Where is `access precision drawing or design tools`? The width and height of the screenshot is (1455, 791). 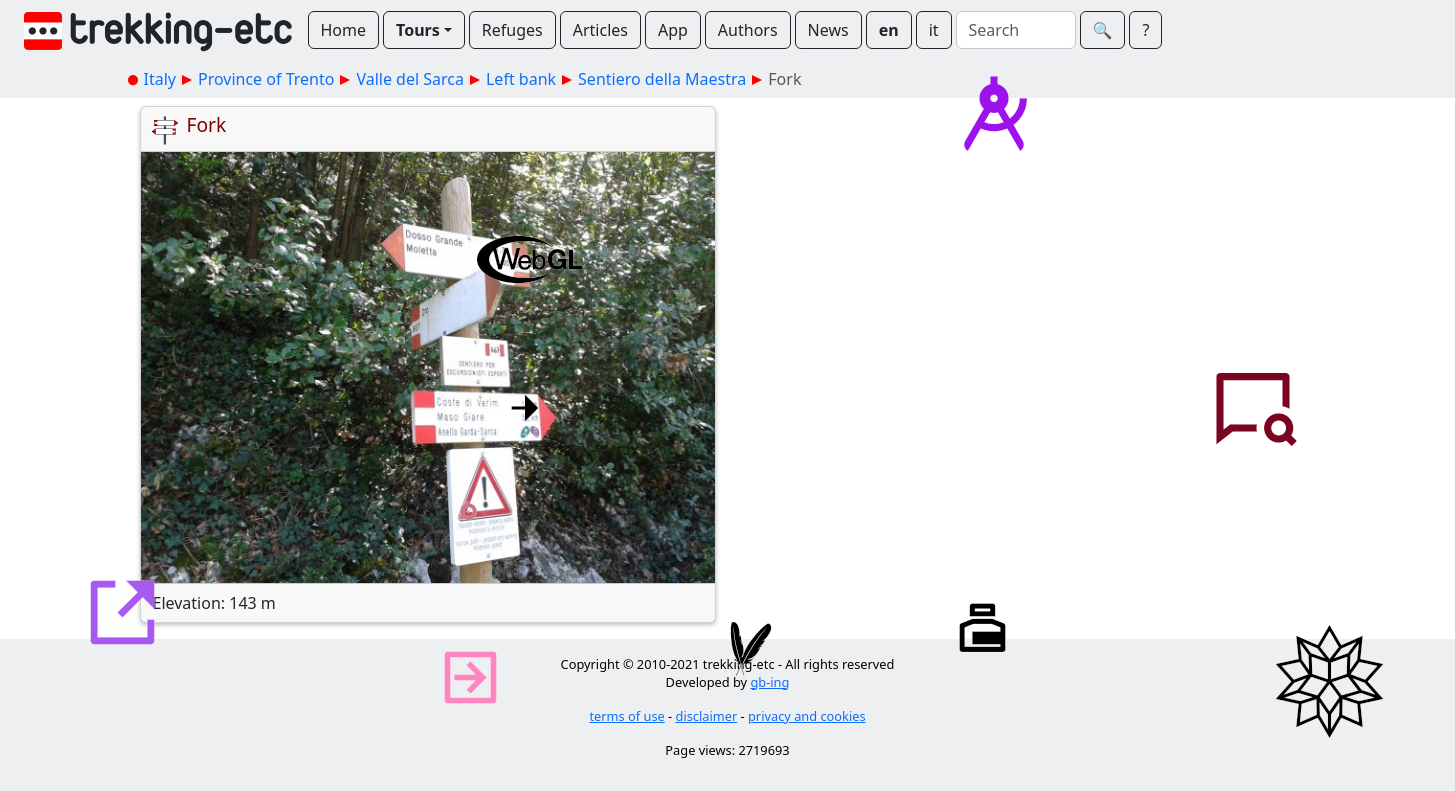
access precision drawing or design tools is located at coordinates (994, 113).